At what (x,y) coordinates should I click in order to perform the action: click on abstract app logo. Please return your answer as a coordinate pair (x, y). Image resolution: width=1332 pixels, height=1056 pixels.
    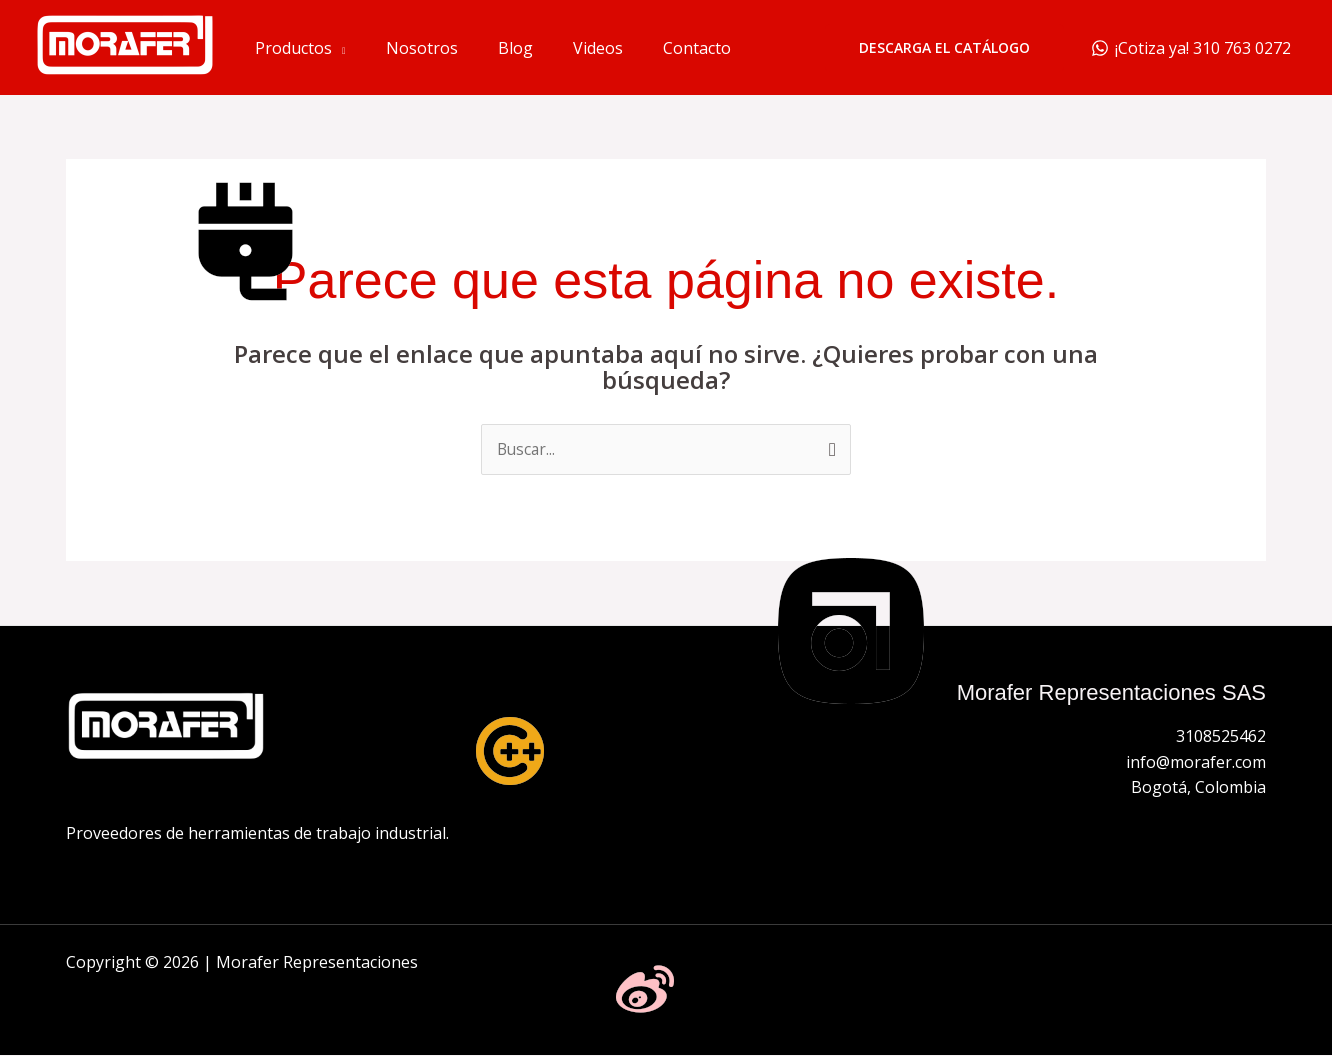
    Looking at the image, I should click on (851, 631).